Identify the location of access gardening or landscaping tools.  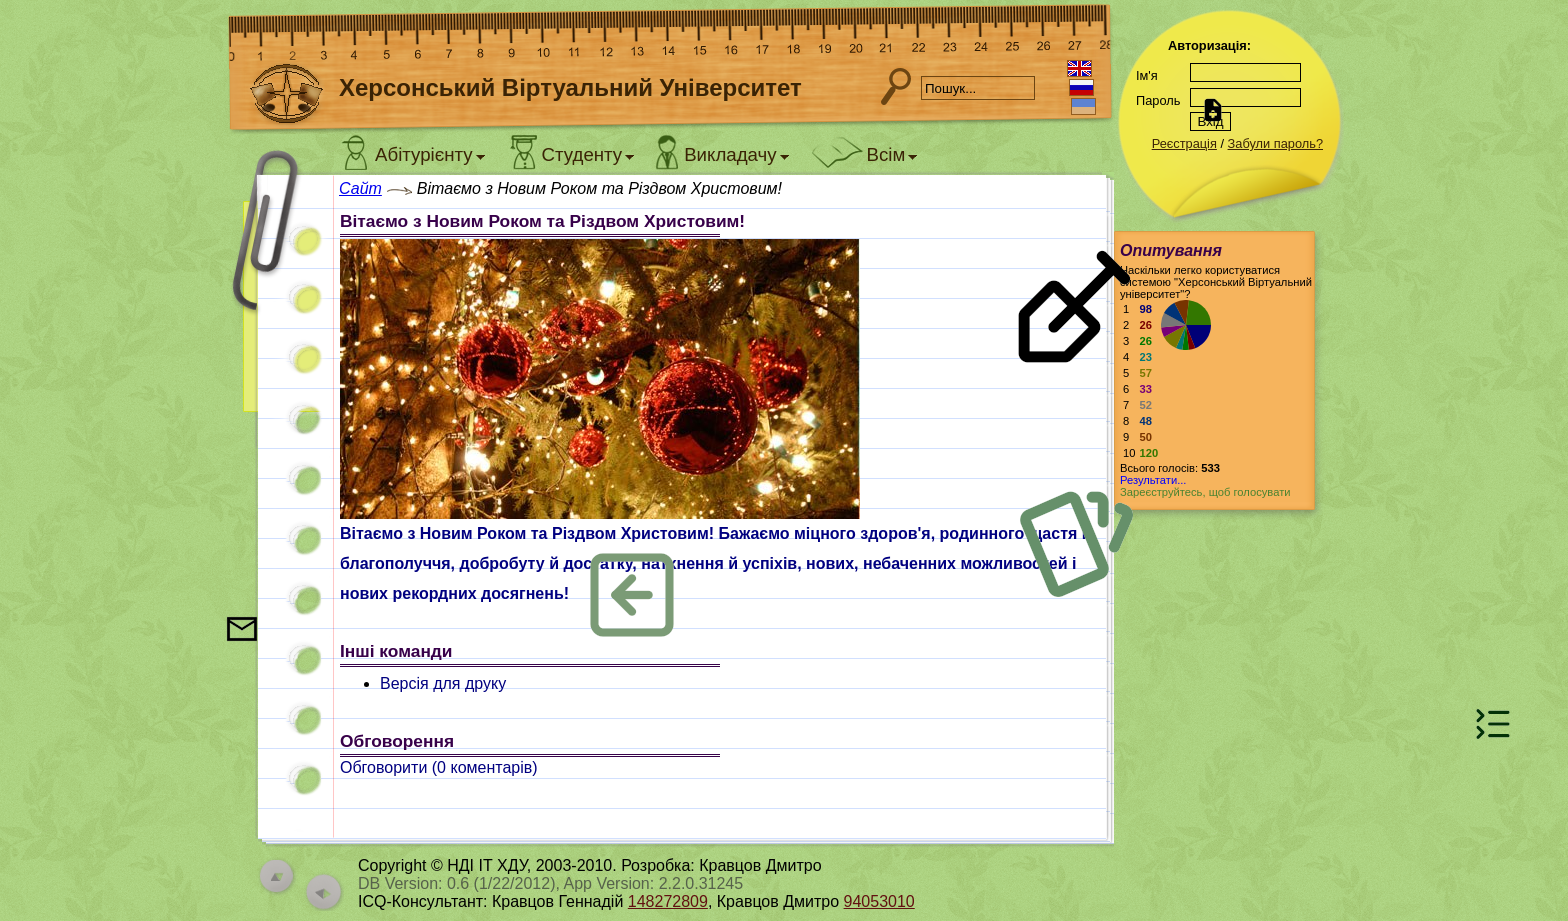
(1072, 308).